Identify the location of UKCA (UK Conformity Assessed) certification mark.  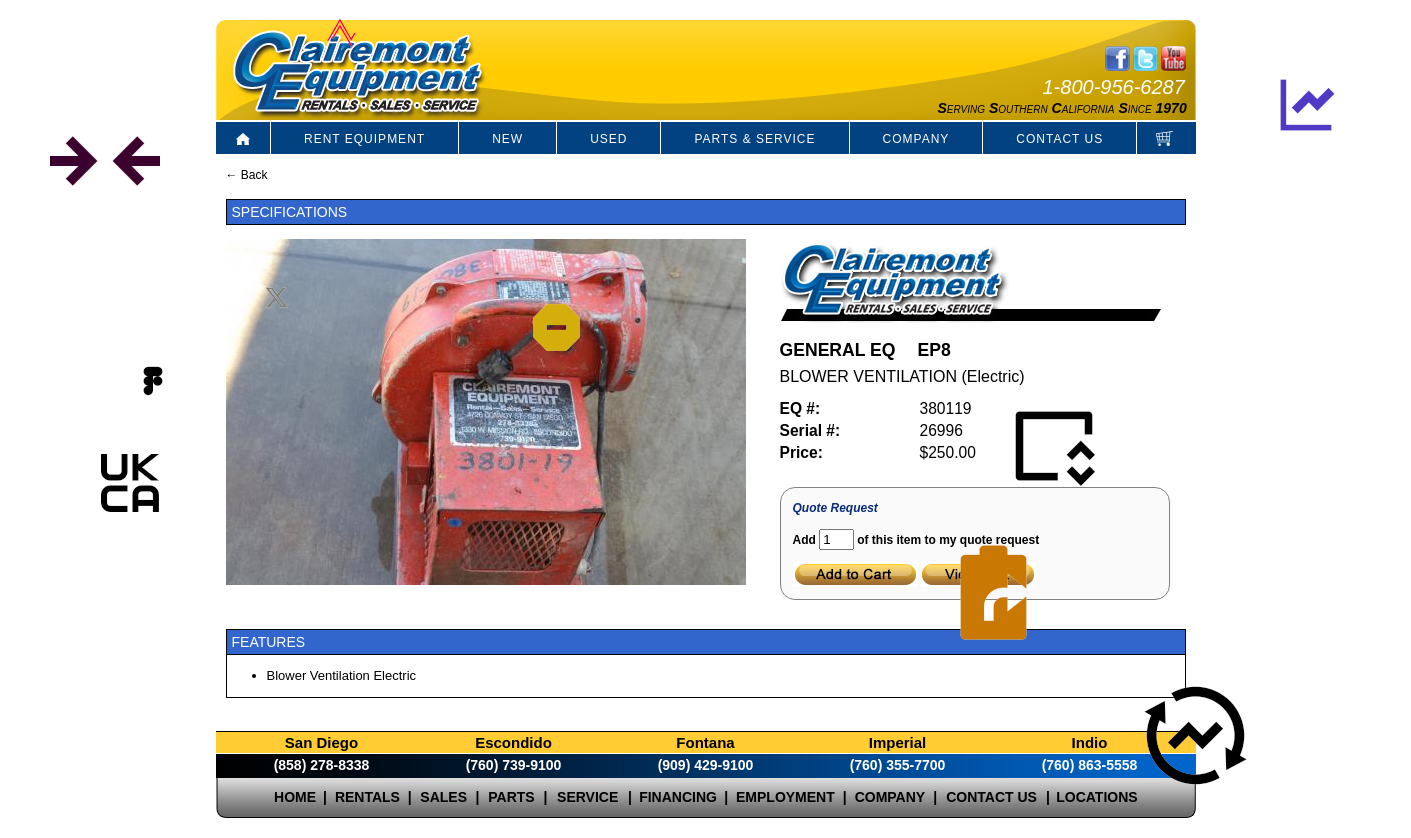
(130, 483).